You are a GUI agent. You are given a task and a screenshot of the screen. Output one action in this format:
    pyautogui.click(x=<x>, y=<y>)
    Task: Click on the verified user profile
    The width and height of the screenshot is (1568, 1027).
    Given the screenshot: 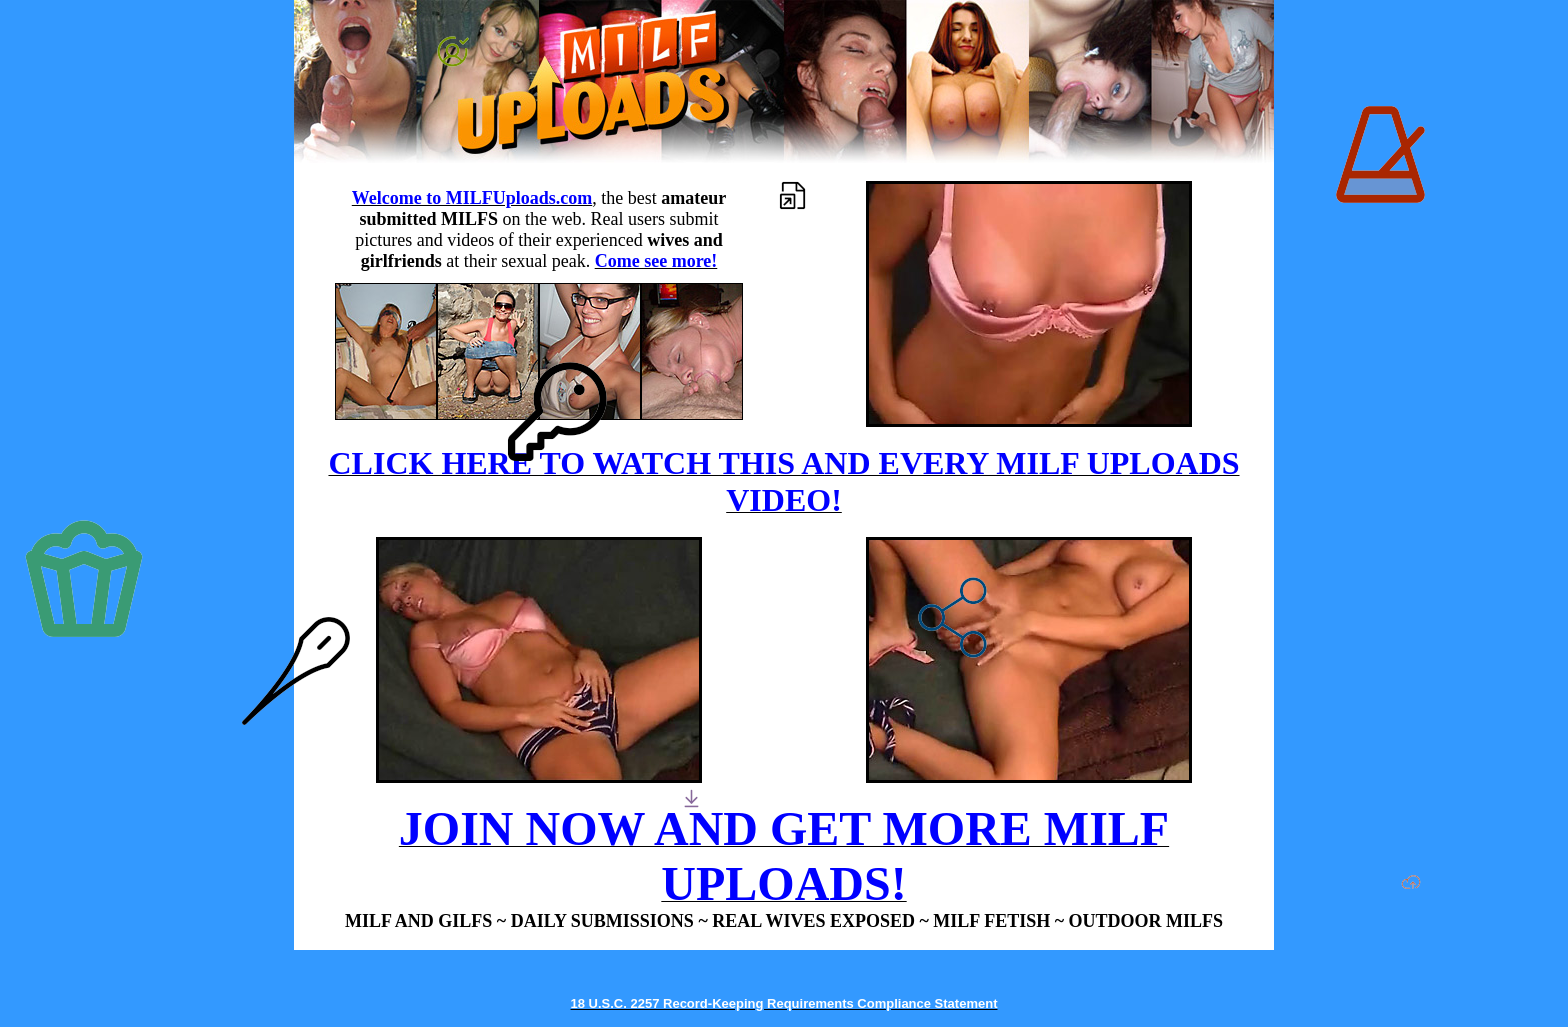 What is the action you would take?
    pyautogui.click(x=452, y=51)
    